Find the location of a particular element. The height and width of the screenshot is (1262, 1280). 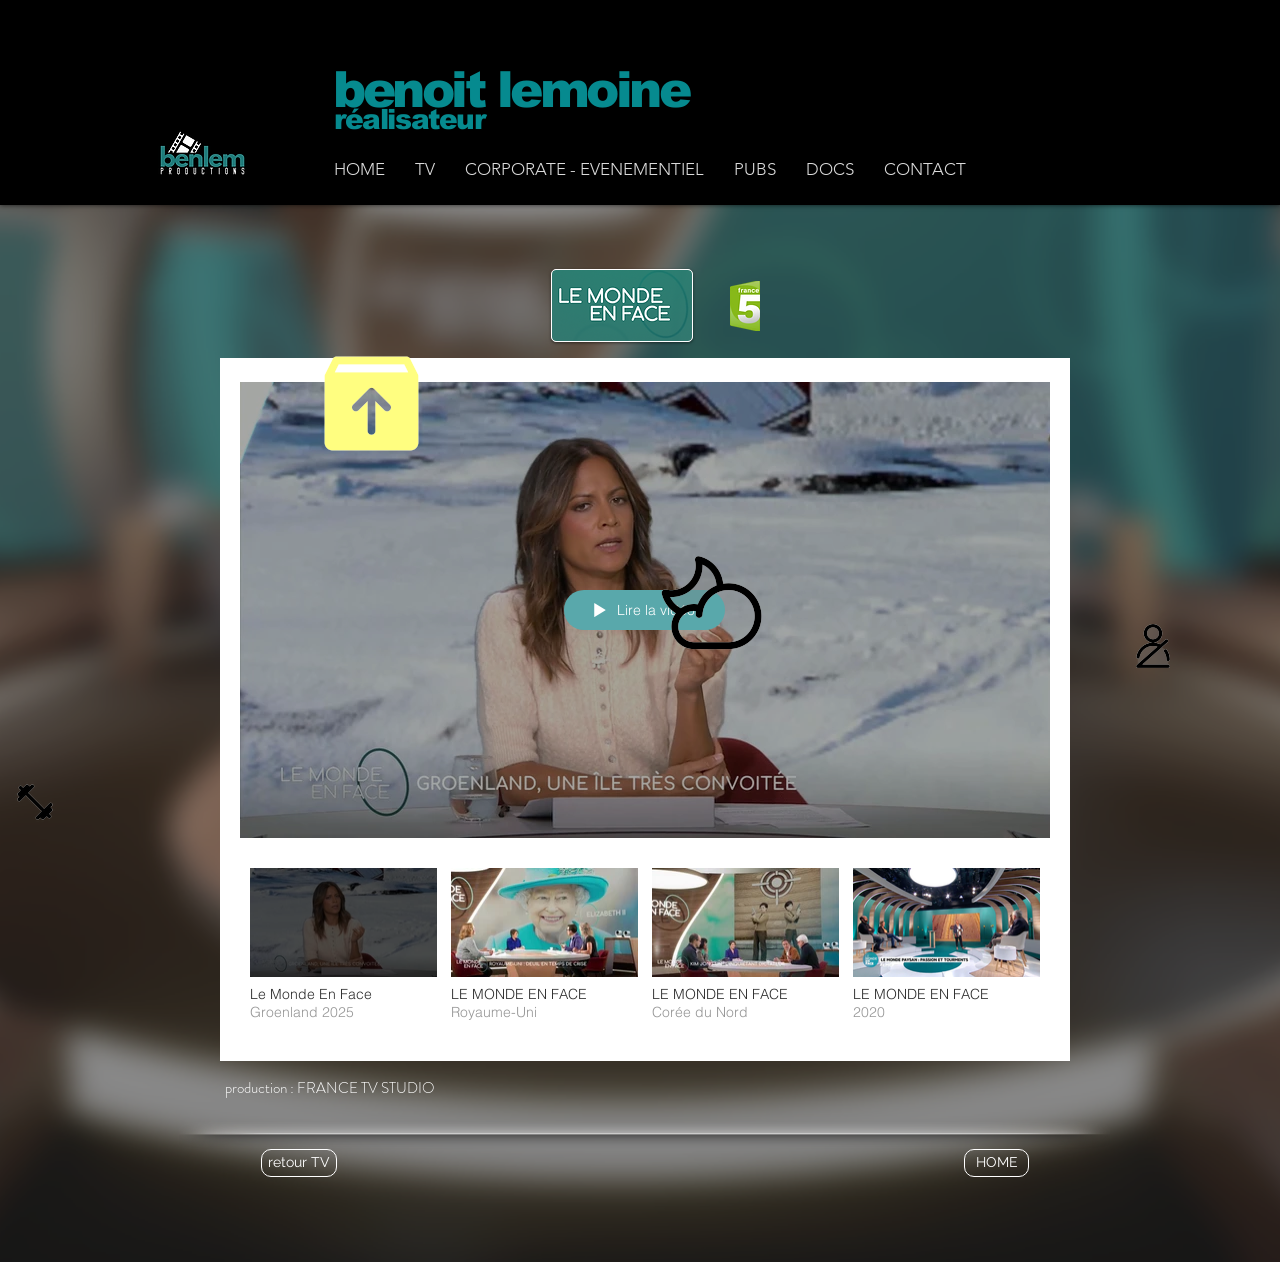

access fitness or workout features is located at coordinates (35, 802).